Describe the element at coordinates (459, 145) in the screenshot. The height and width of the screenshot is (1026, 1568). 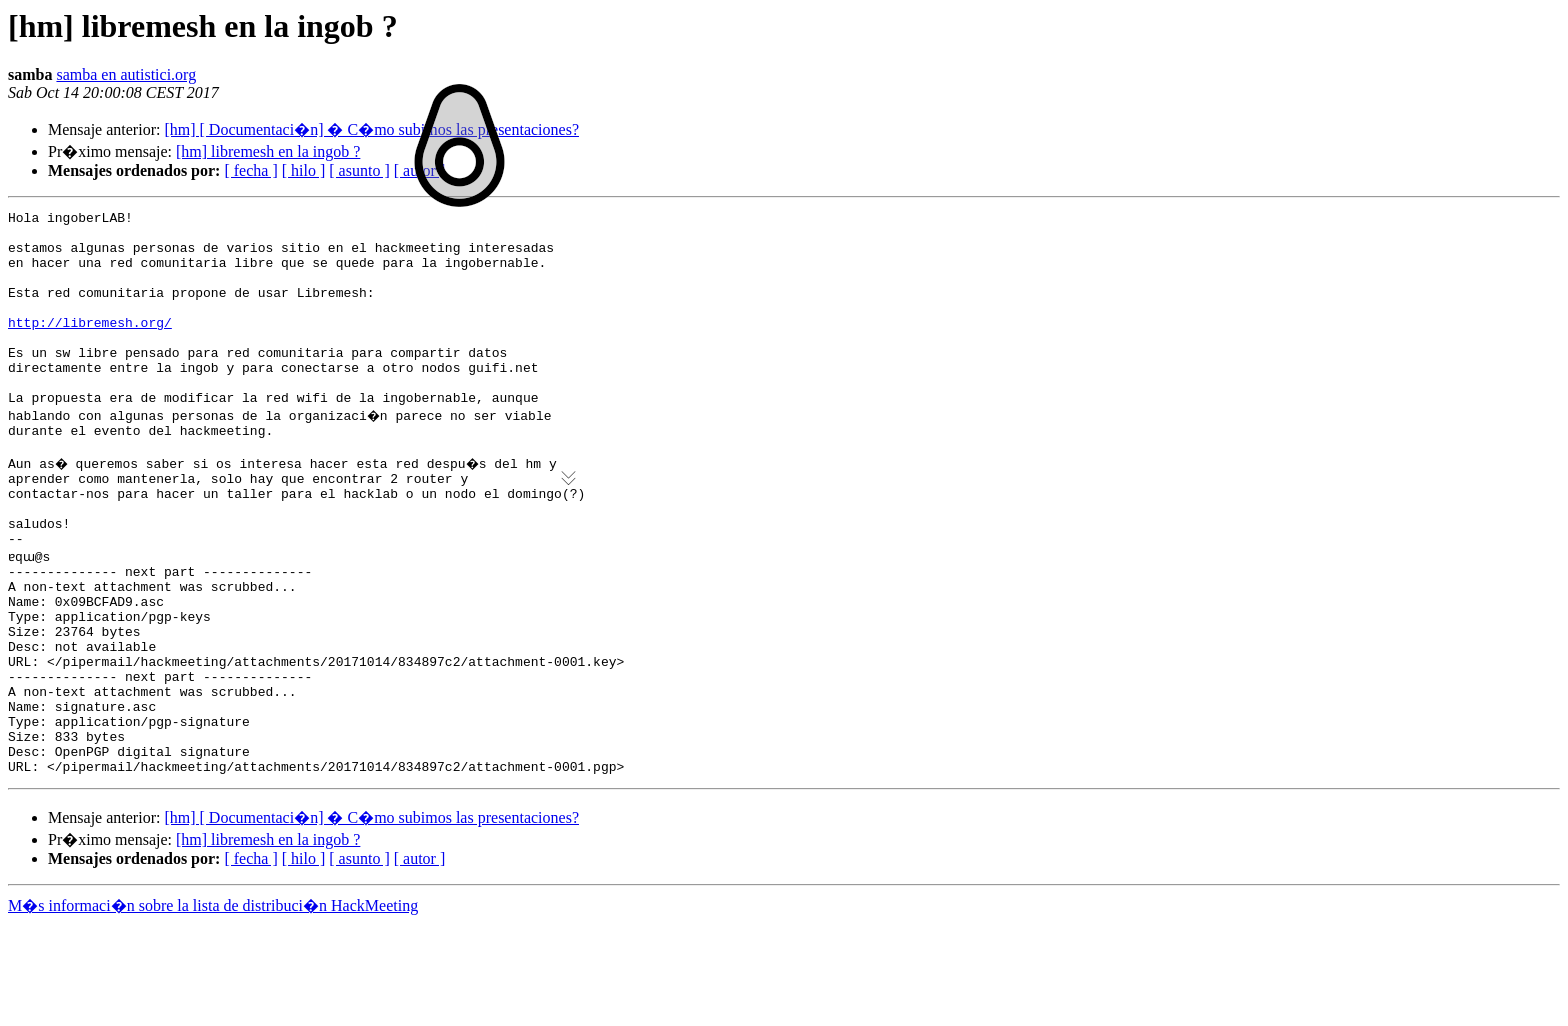
I see `indicates healthy or vegetarian food options` at that location.